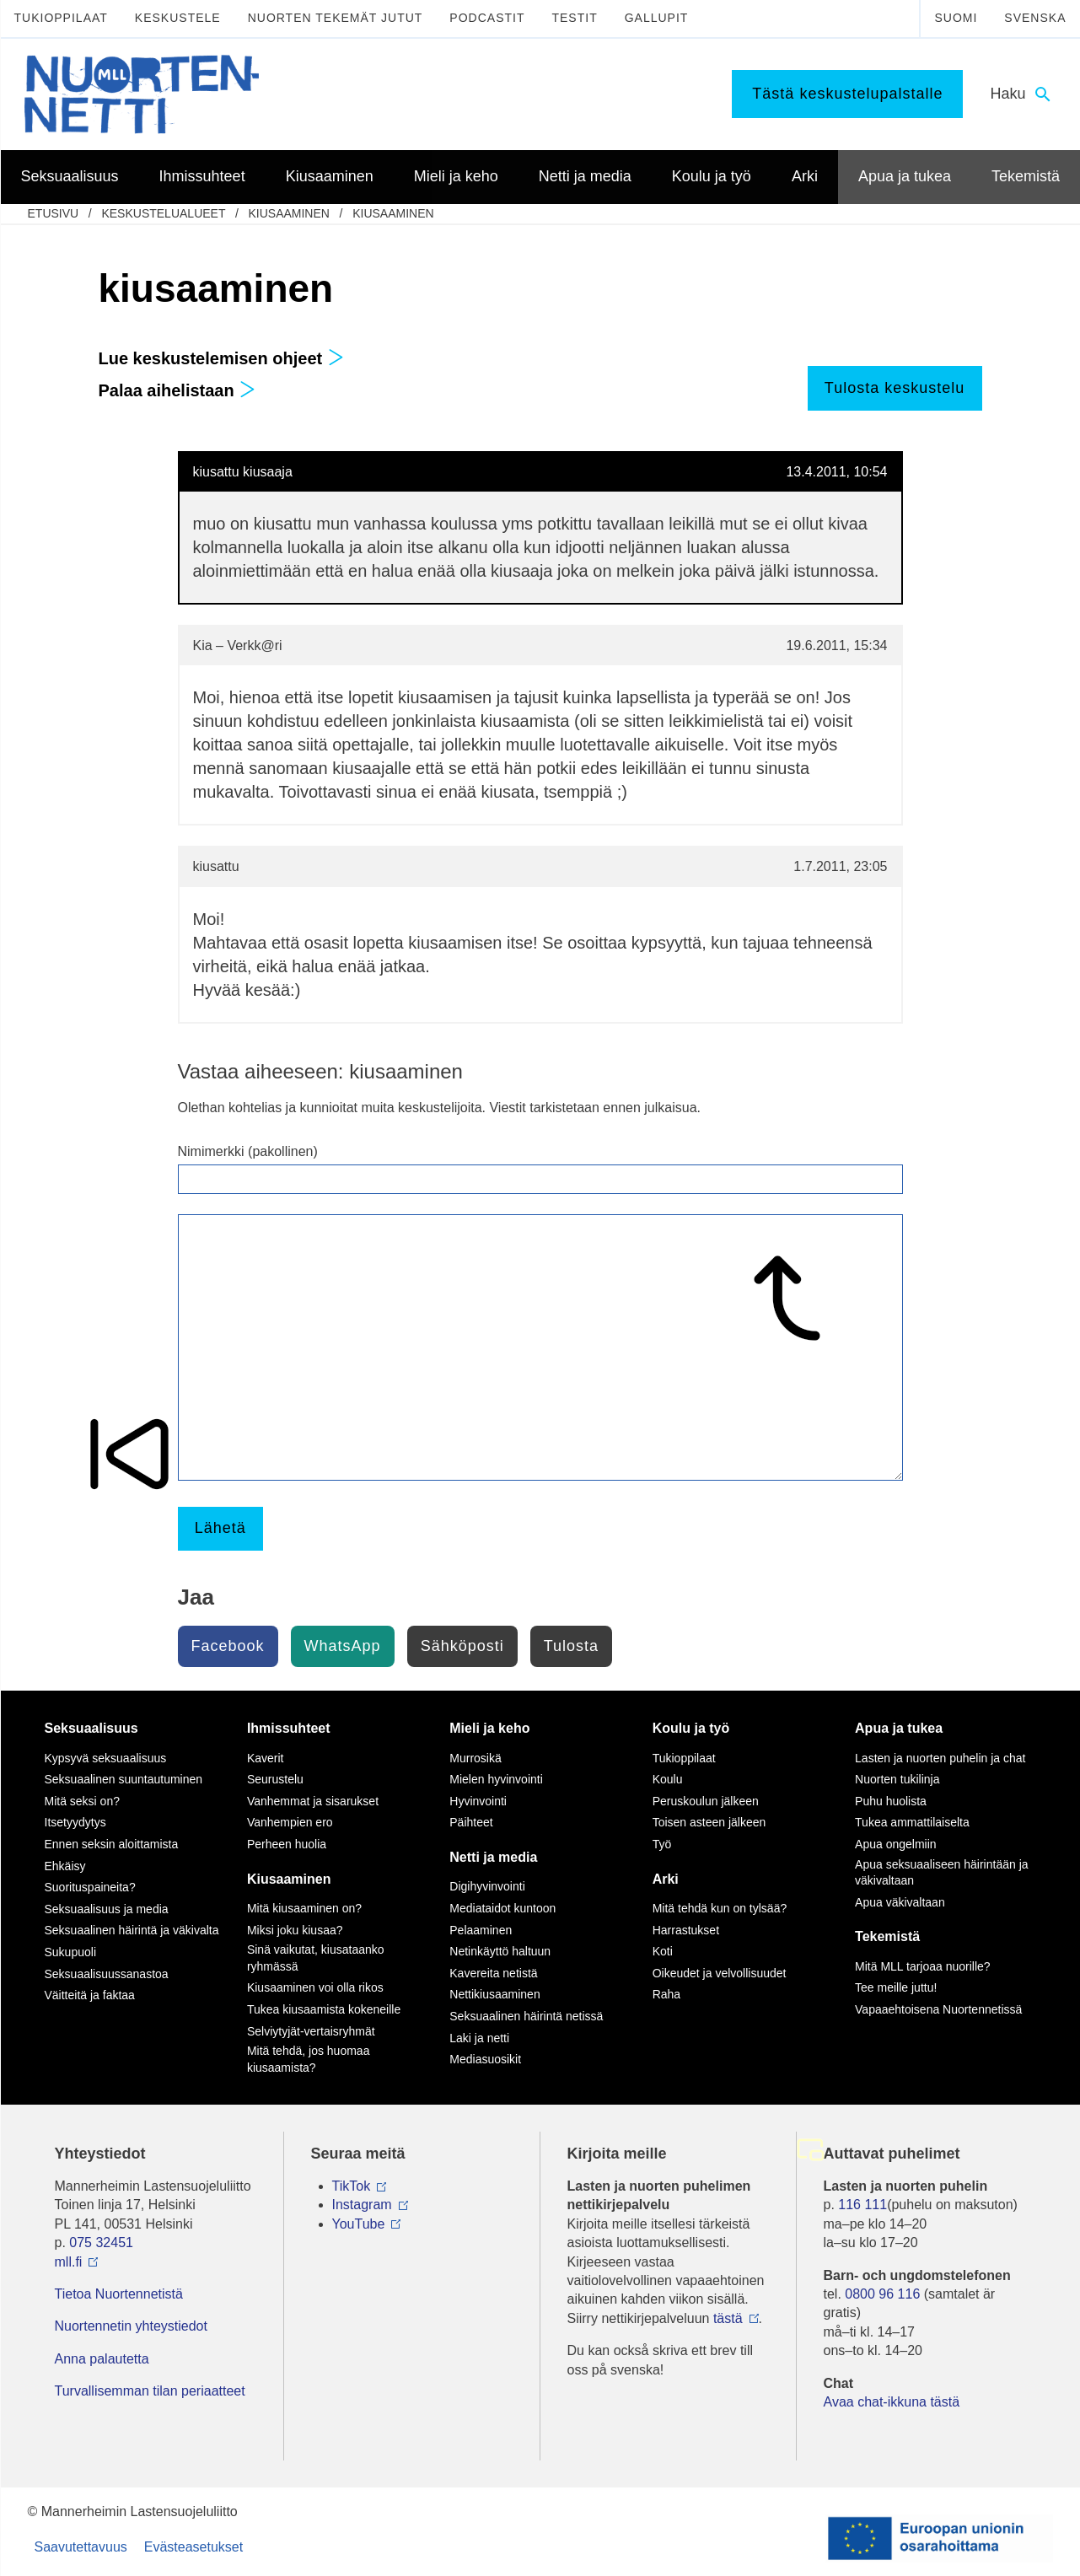 Image resolution: width=1080 pixels, height=2576 pixels. I want to click on enable picture-in-picture mode, so click(810, 2149).